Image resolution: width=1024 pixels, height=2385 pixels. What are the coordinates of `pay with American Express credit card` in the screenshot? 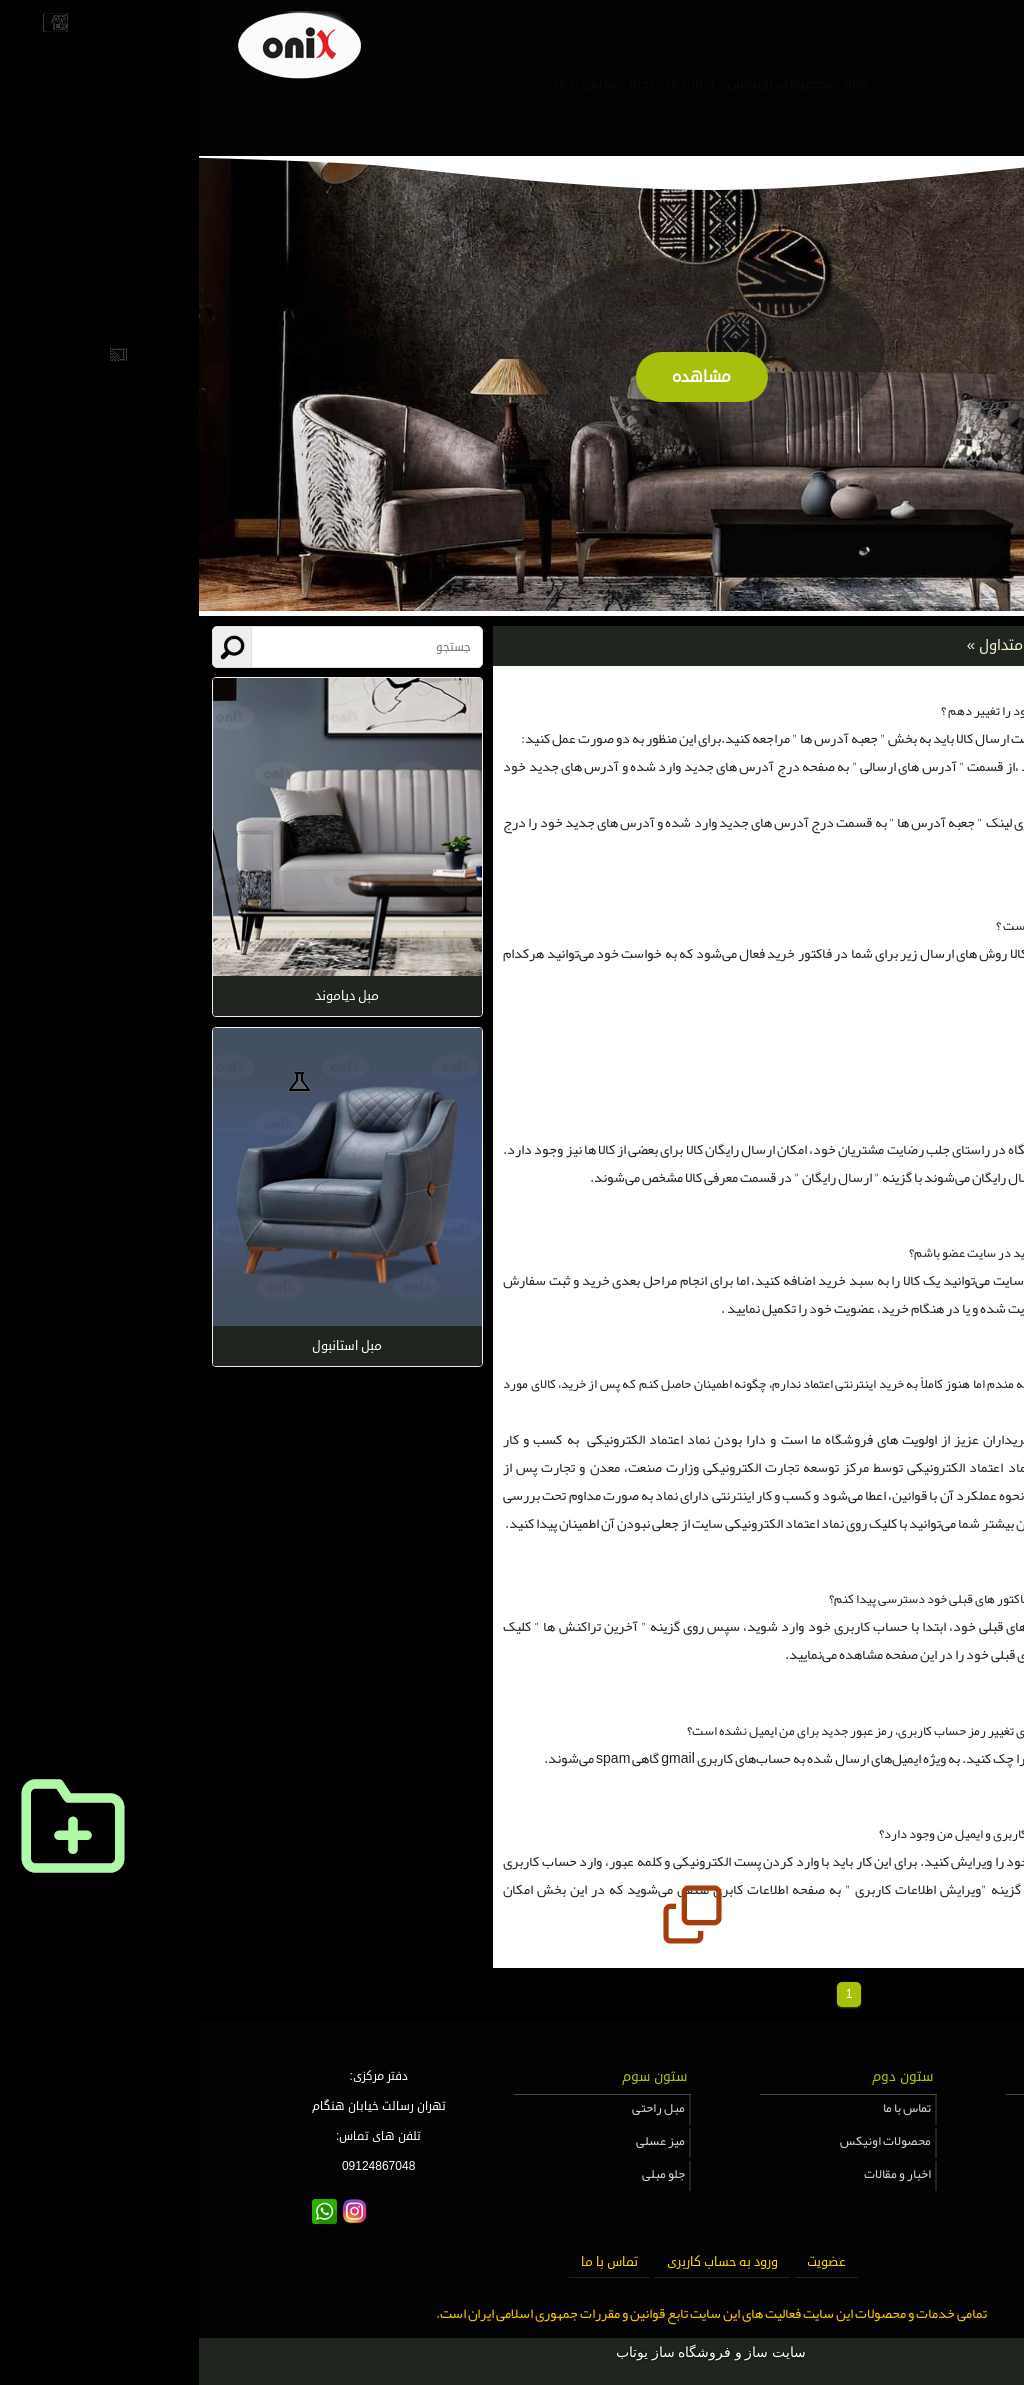 It's located at (55, 22).